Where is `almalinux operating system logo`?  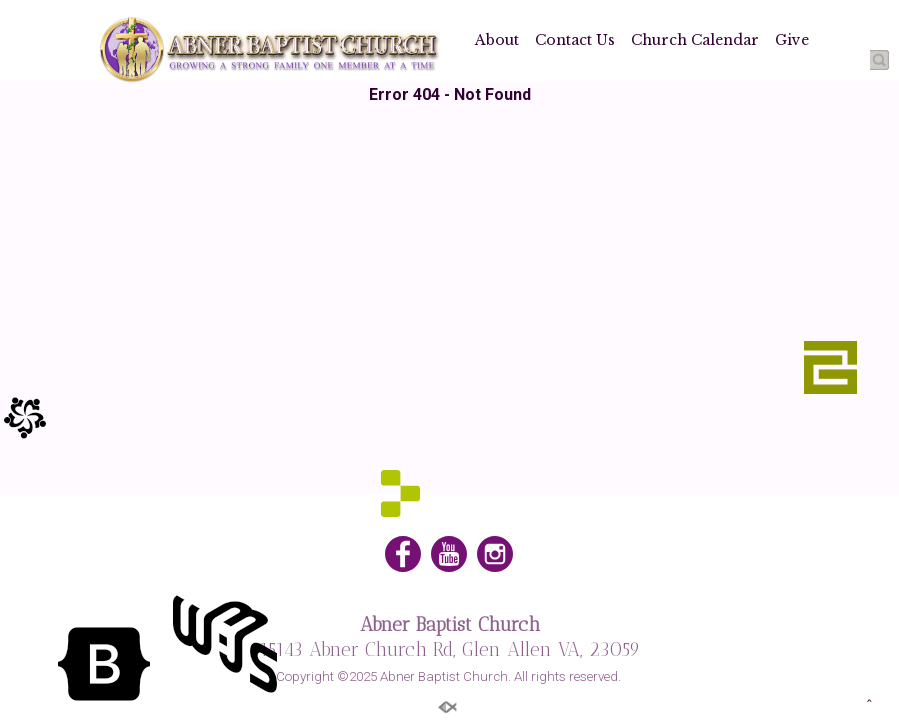 almalinux operating system logo is located at coordinates (25, 418).